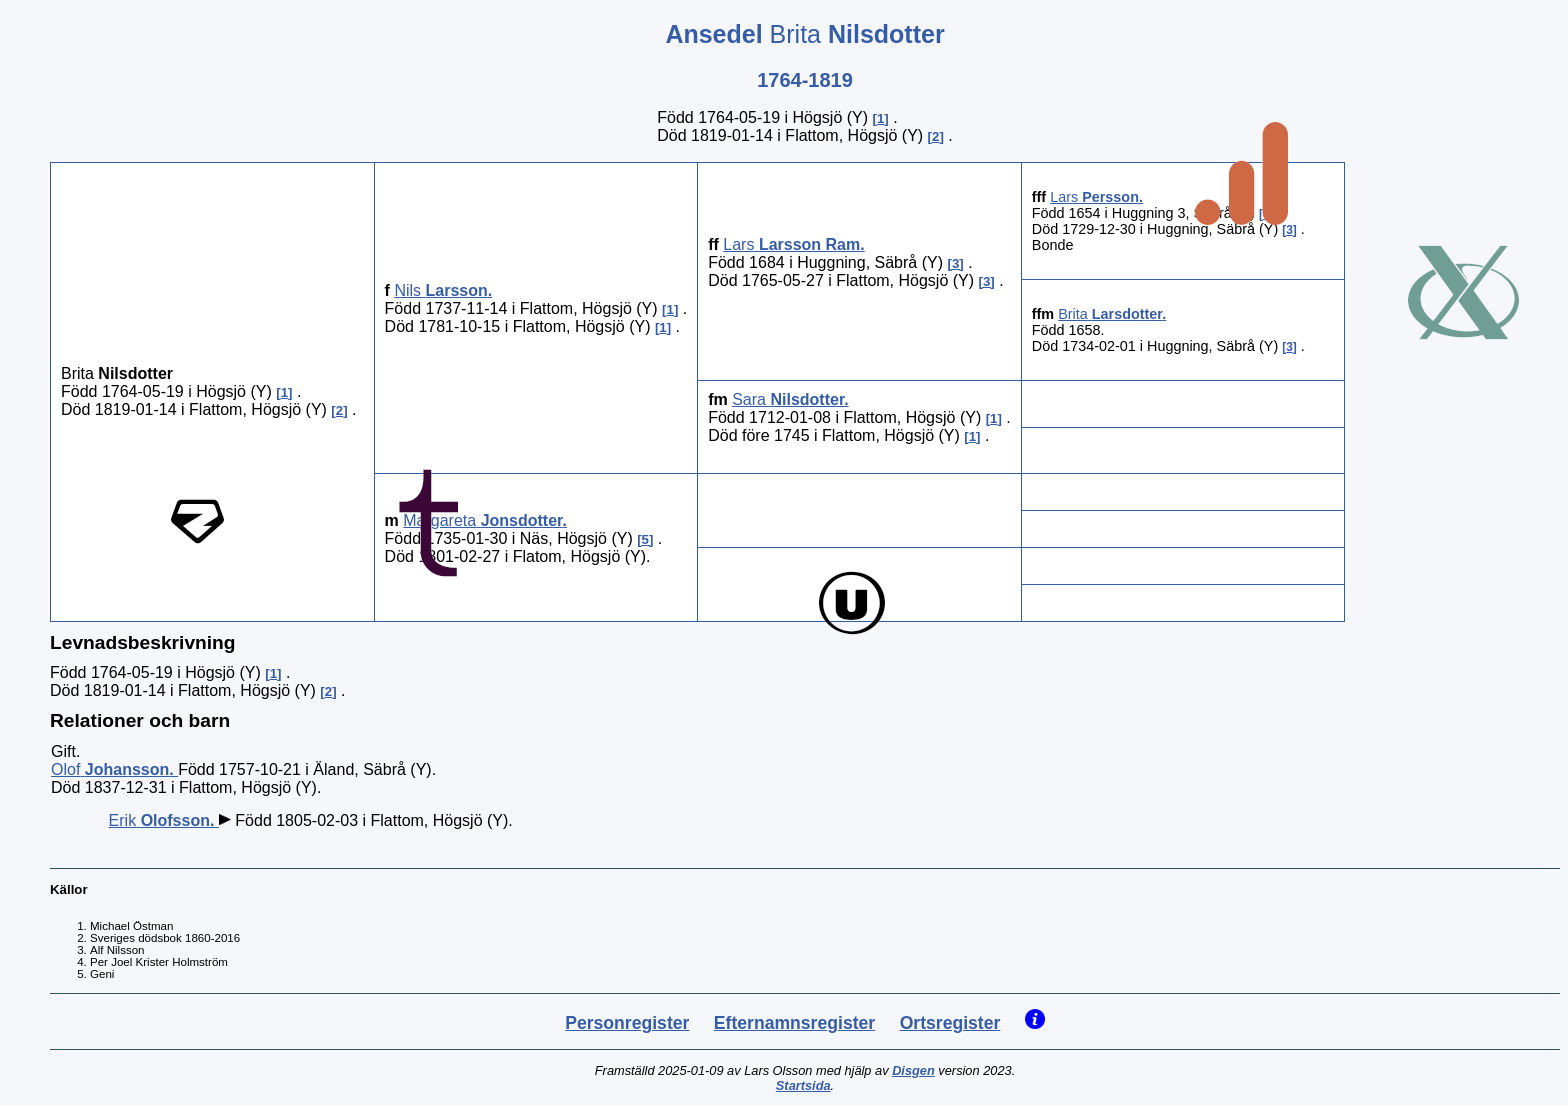  Describe the element at coordinates (852, 603) in the screenshot. I see `magasins u brand logo` at that location.